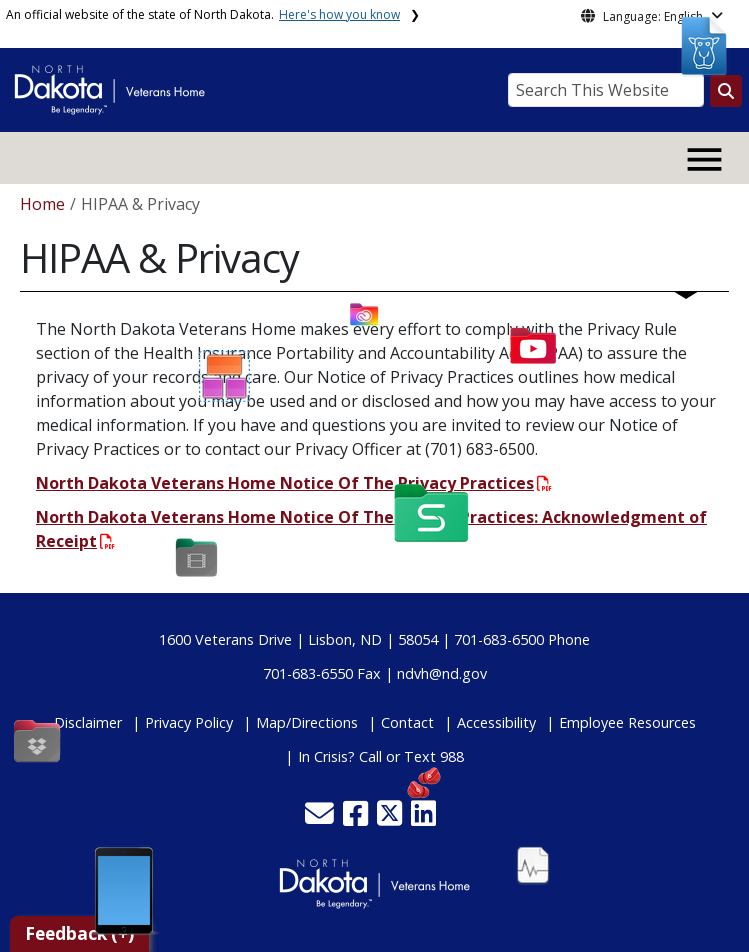  Describe the element at coordinates (533, 347) in the screenshot. I see `open folder containing downloaded youtube videos` at that location.